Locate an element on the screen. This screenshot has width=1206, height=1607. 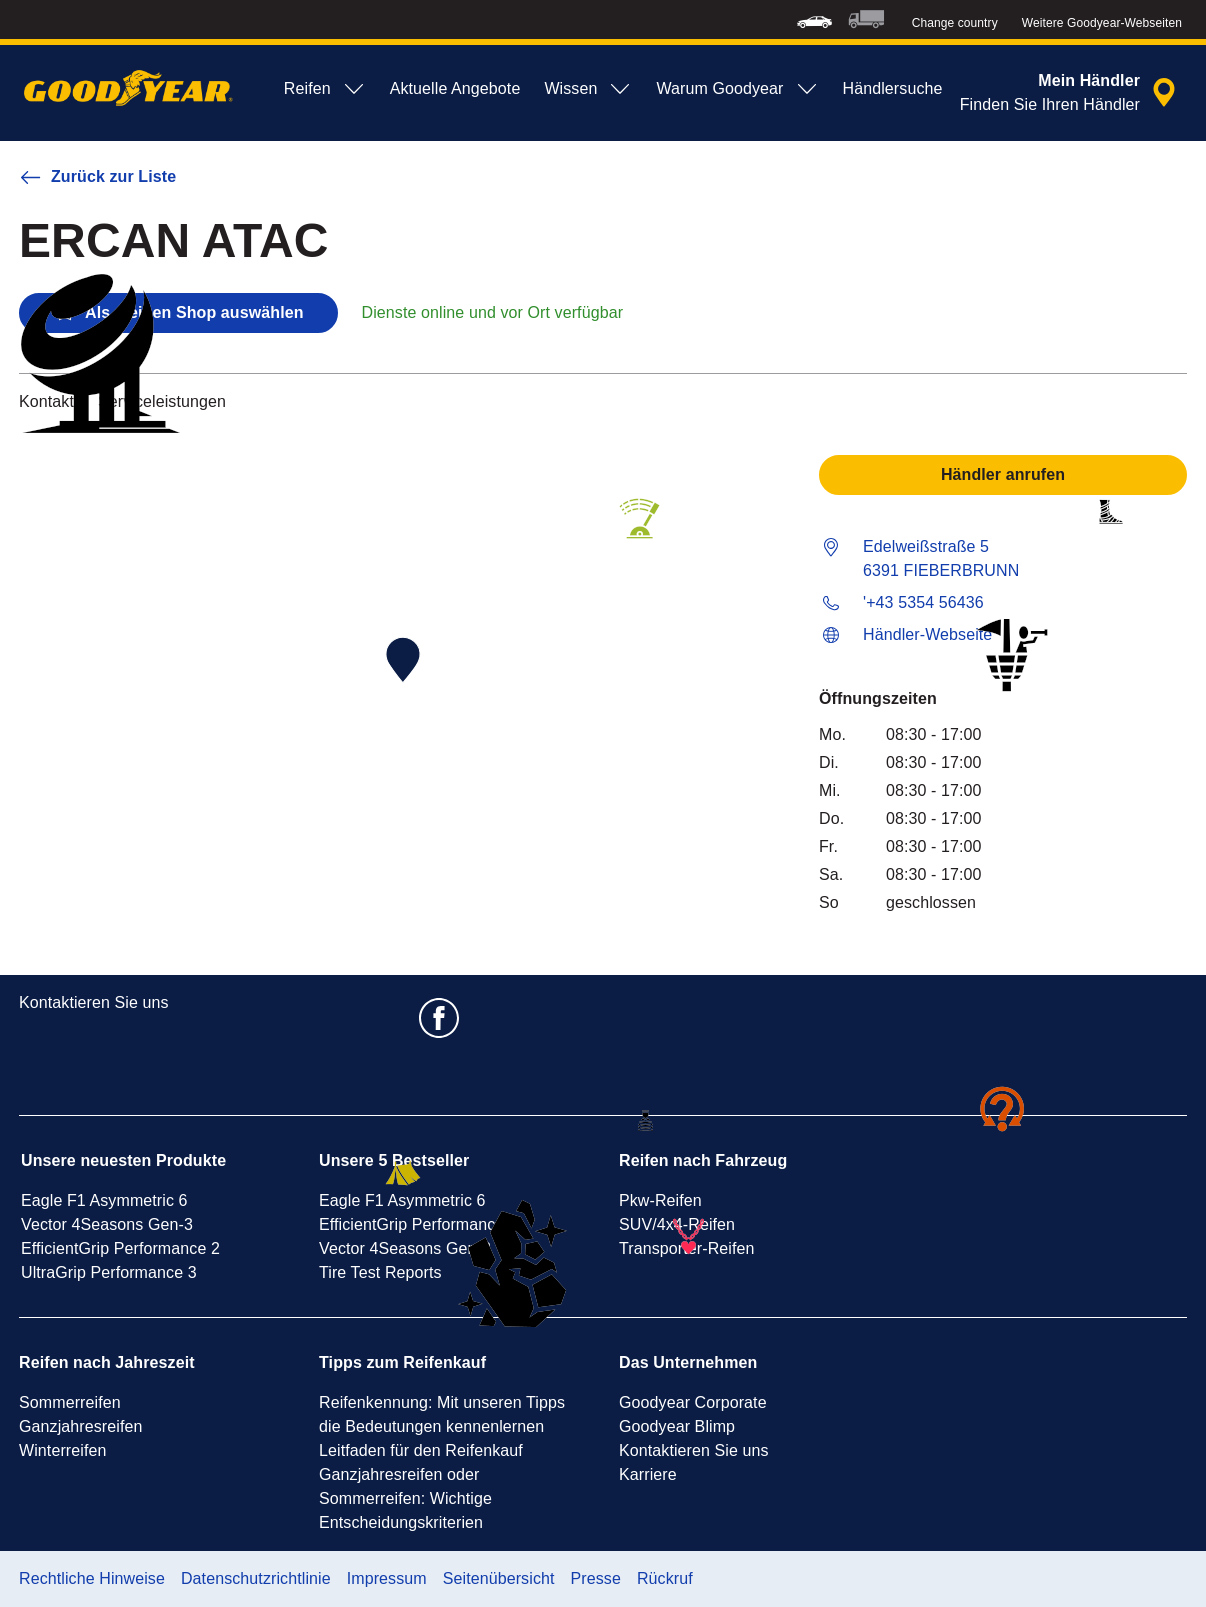
access camping or outdoor activity features is located at coordinates (403, 1173).